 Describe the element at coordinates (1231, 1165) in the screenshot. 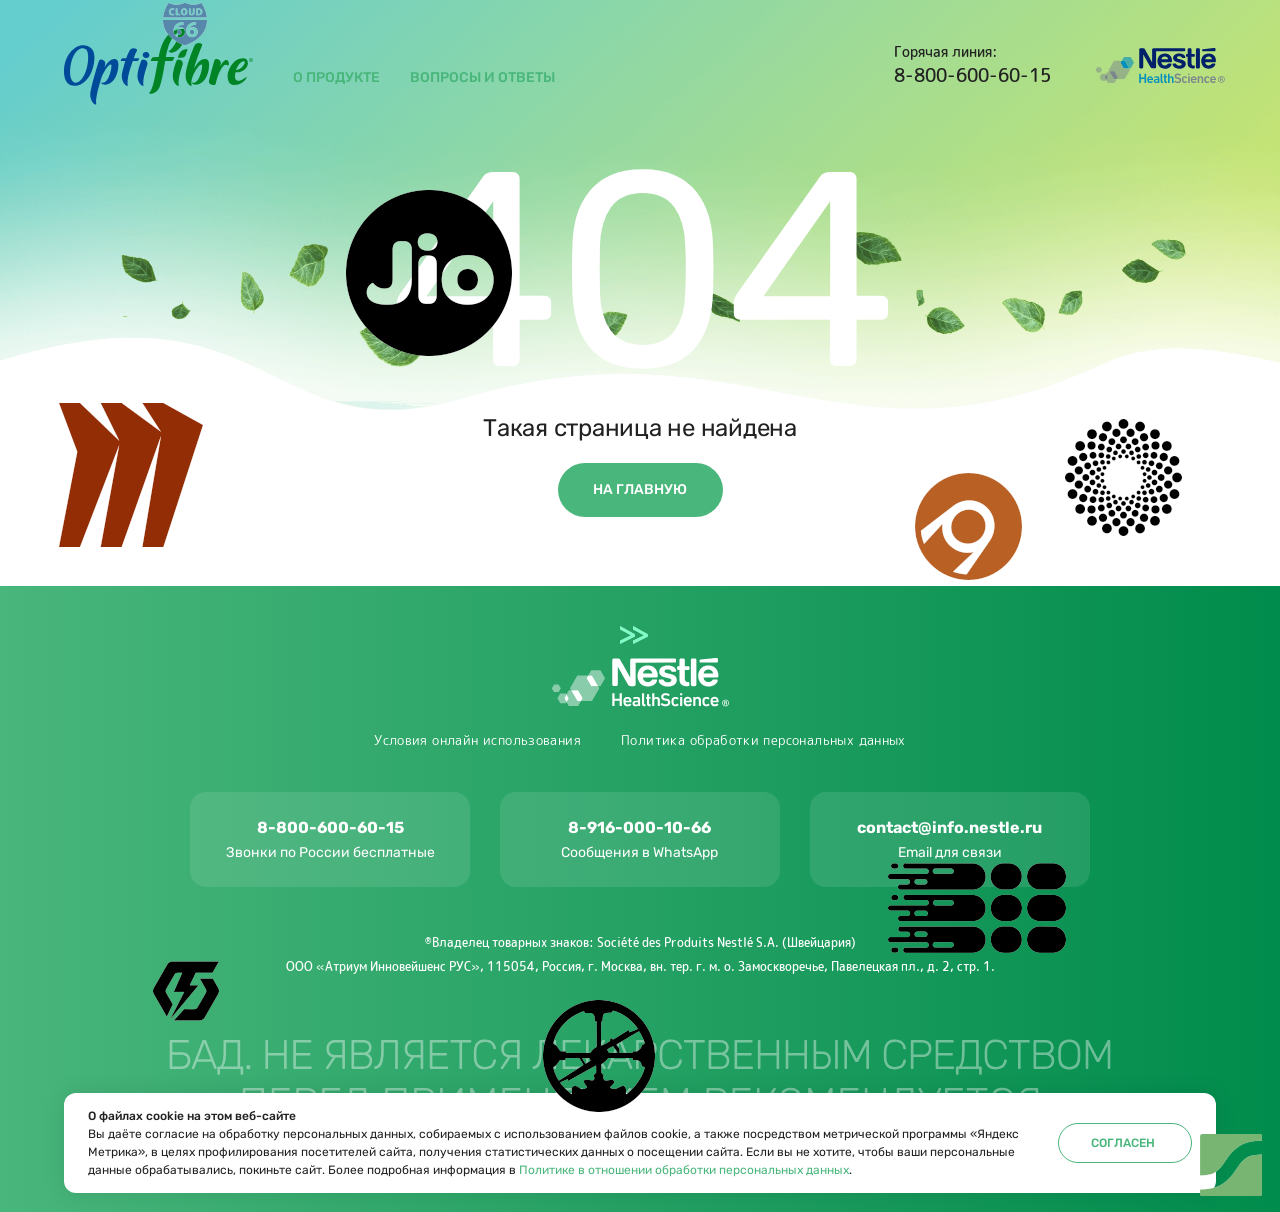

I see `open statista website or app` at that location.